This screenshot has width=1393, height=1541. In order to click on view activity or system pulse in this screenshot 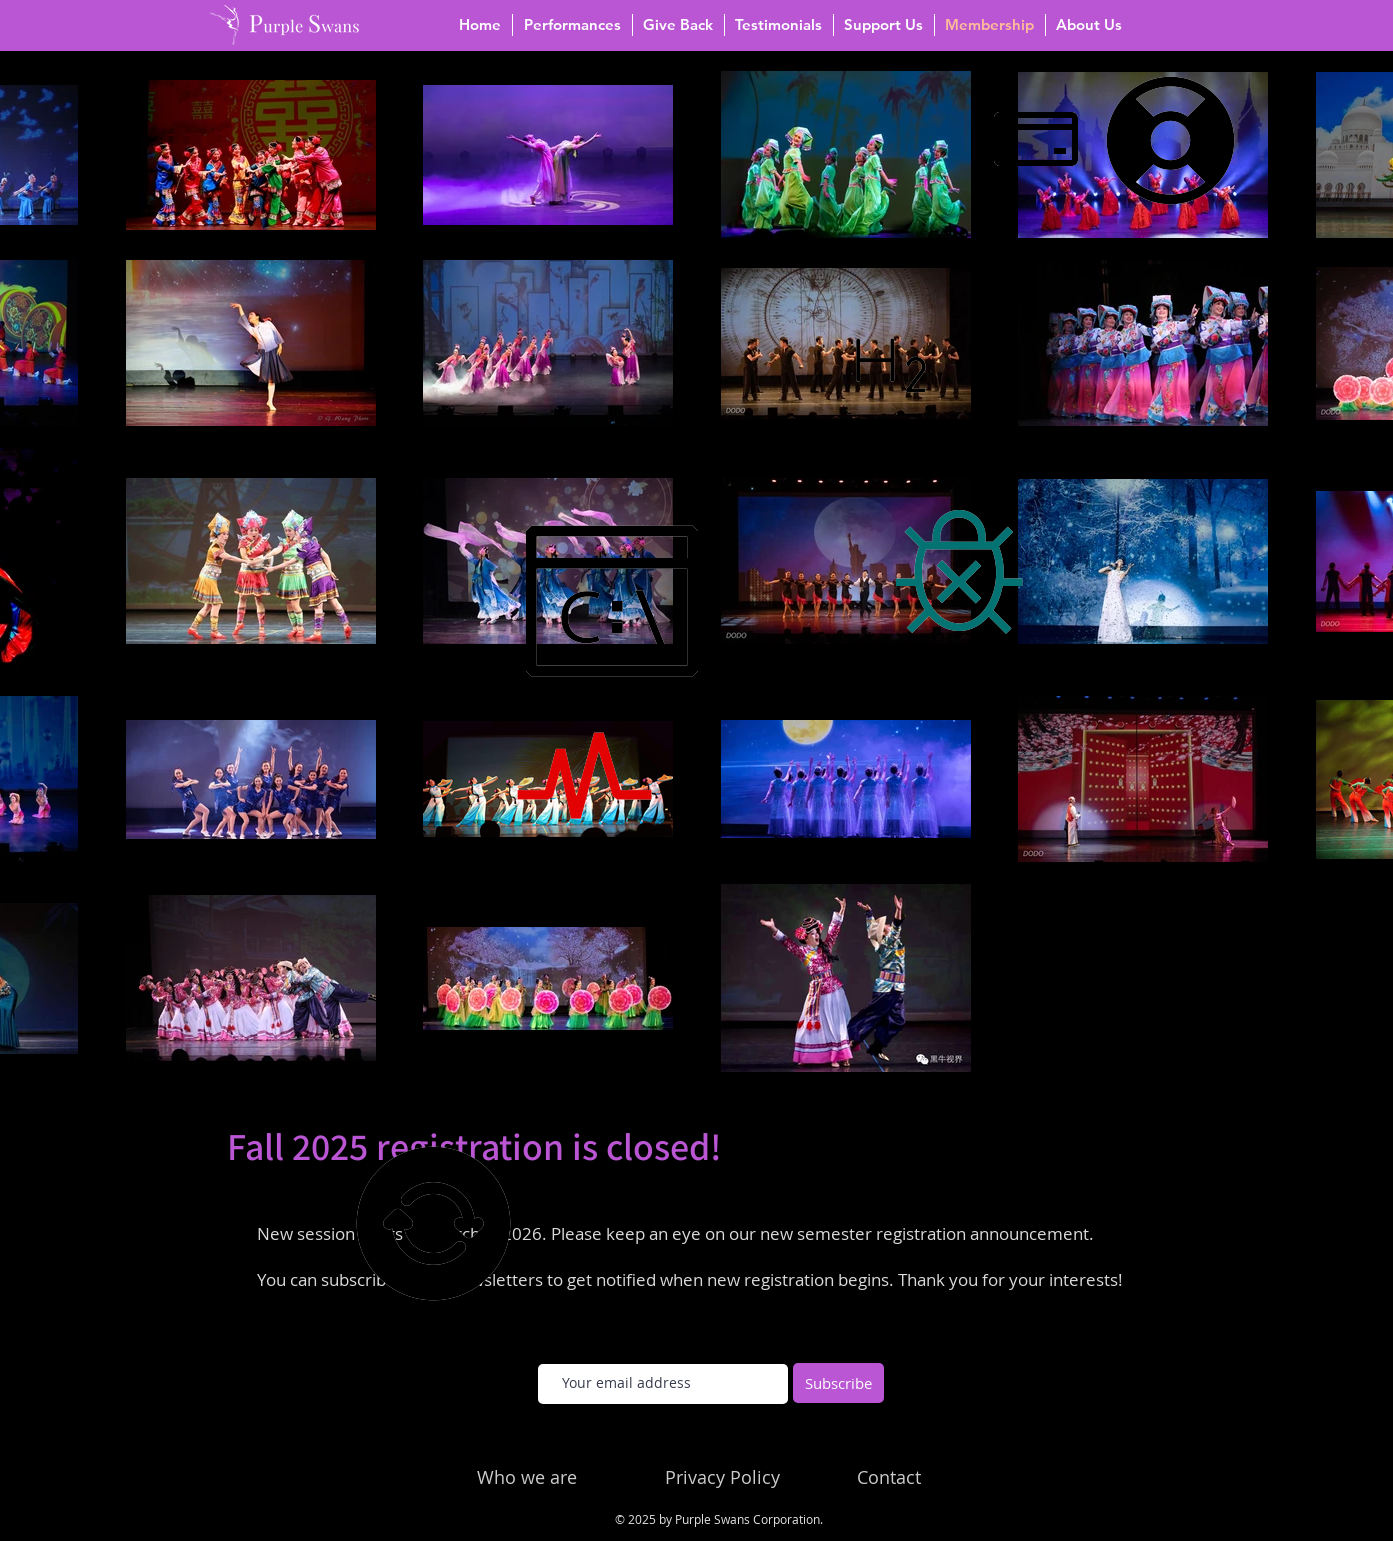, I will do `click(584, 780)`.